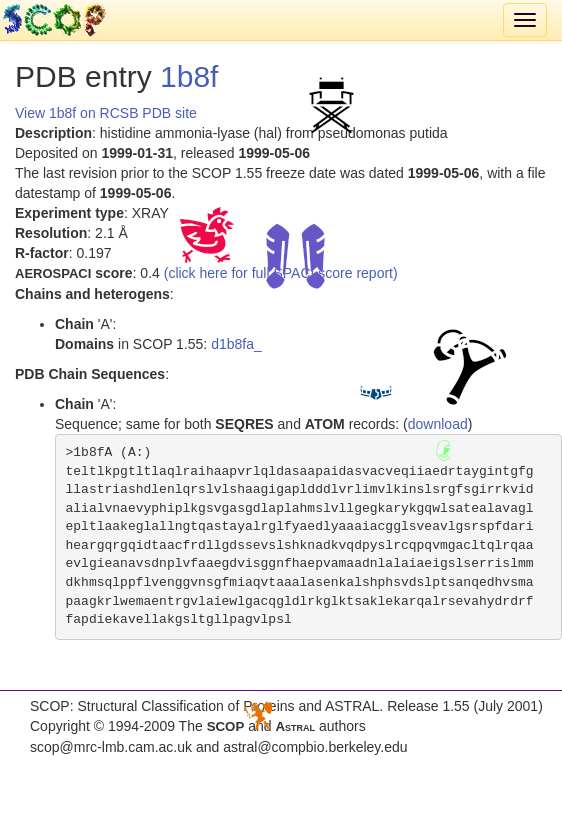 Image resolution: width=562 pixels, height=837 pixels. I want to click on select female warrior character class, so click(258, 715).